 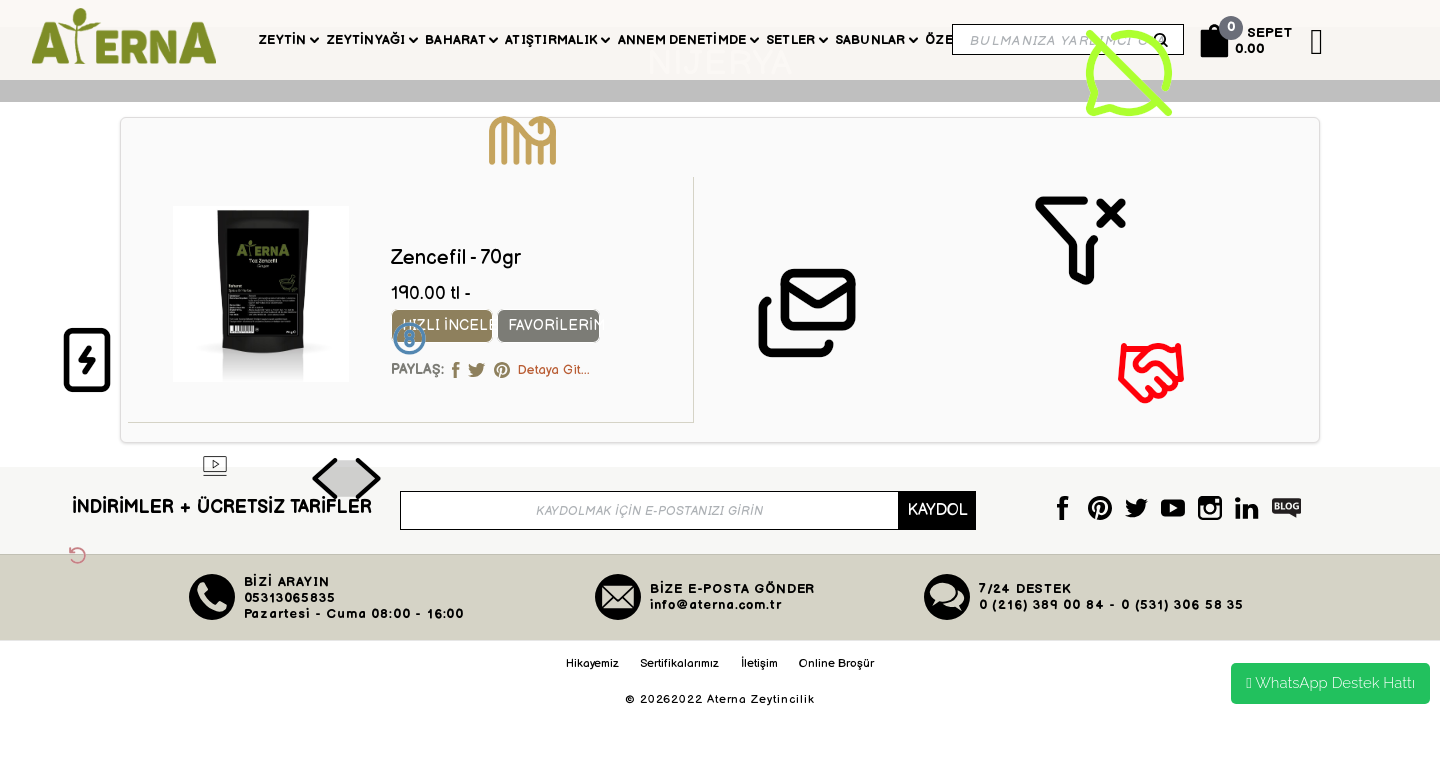 I want to click on indicates a partnership or collaboration feature, so click(x=1151, y=373).